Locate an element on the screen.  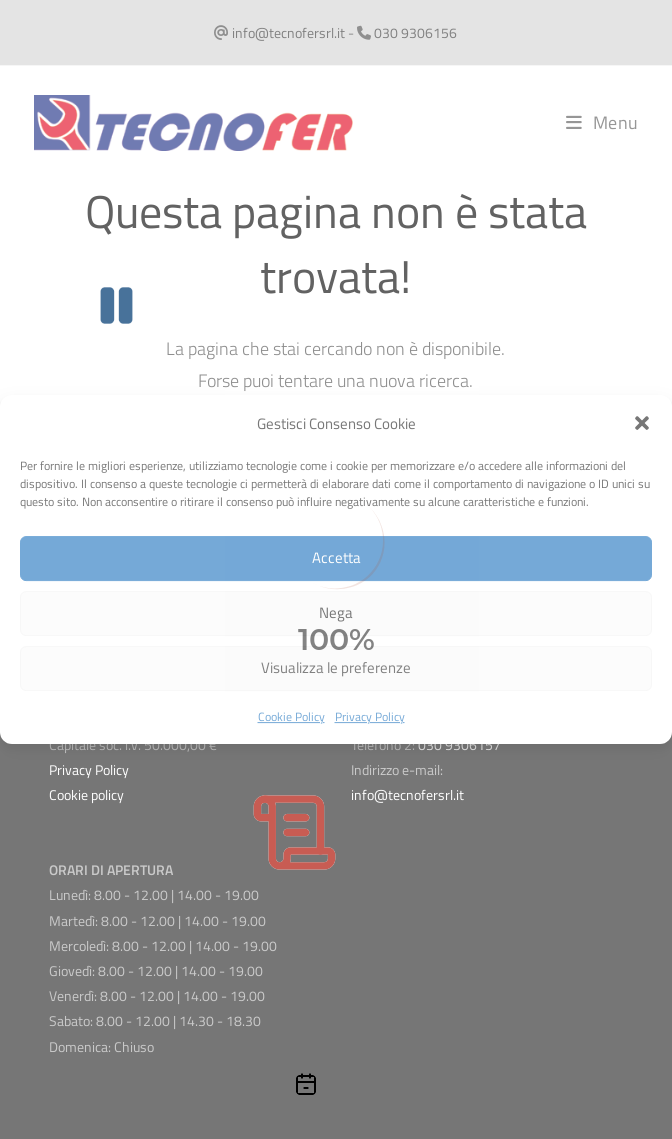
remove an event from your calendar is located at coordinates (306, 1084).